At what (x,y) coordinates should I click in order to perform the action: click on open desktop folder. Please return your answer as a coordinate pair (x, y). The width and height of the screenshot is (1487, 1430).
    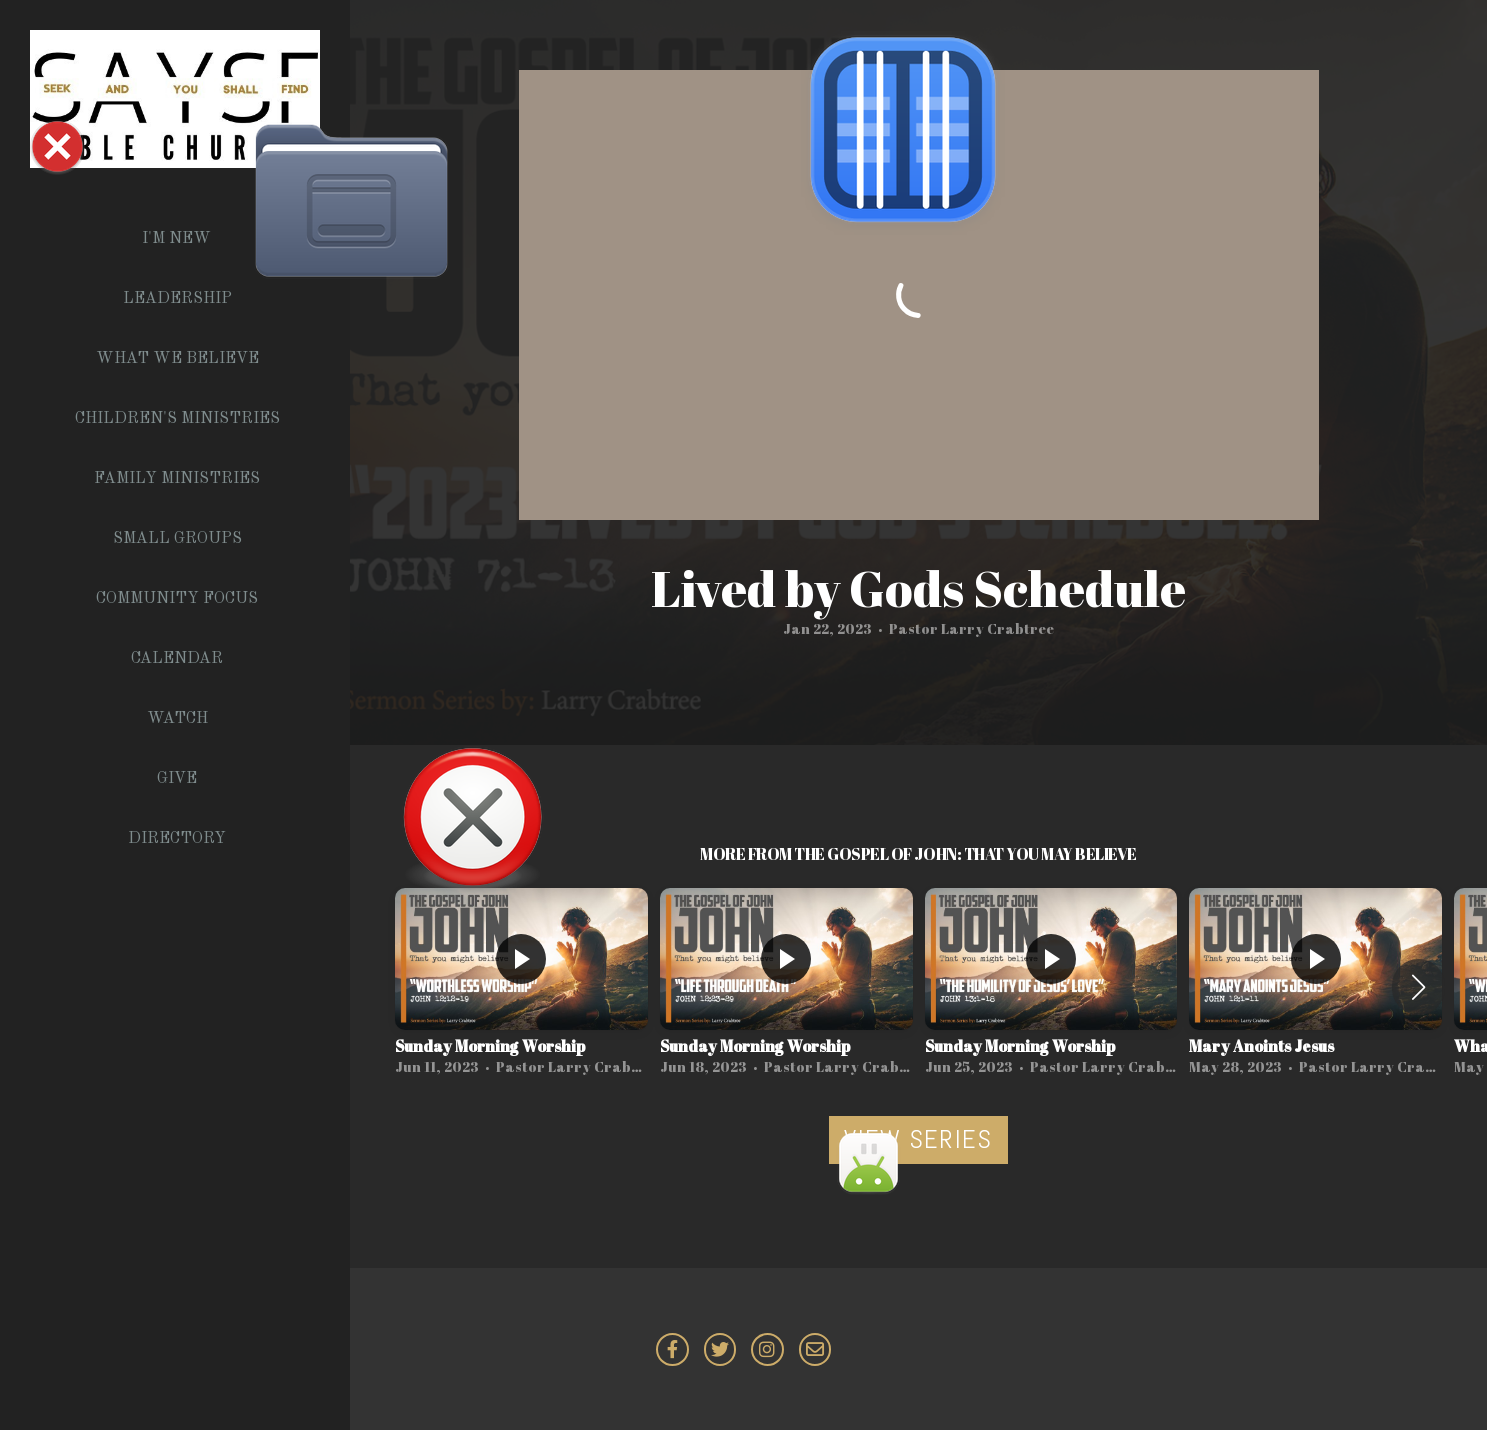
    Looking at the image, I should click on (351, 200).